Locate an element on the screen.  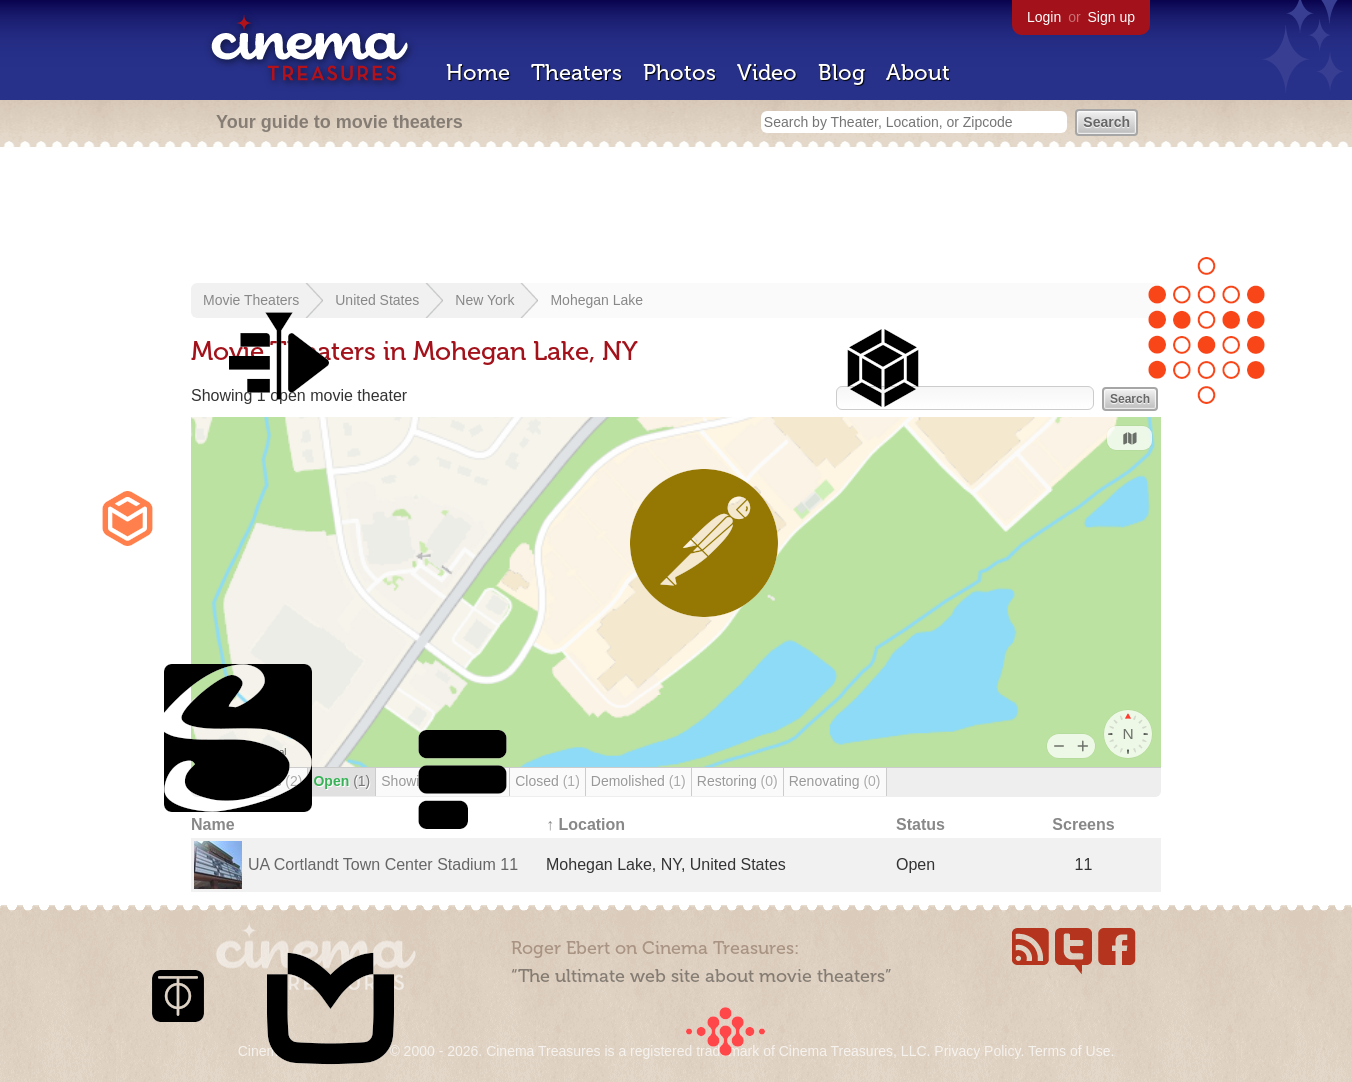
open zerotier network settings is located at coordinates (178, 996).